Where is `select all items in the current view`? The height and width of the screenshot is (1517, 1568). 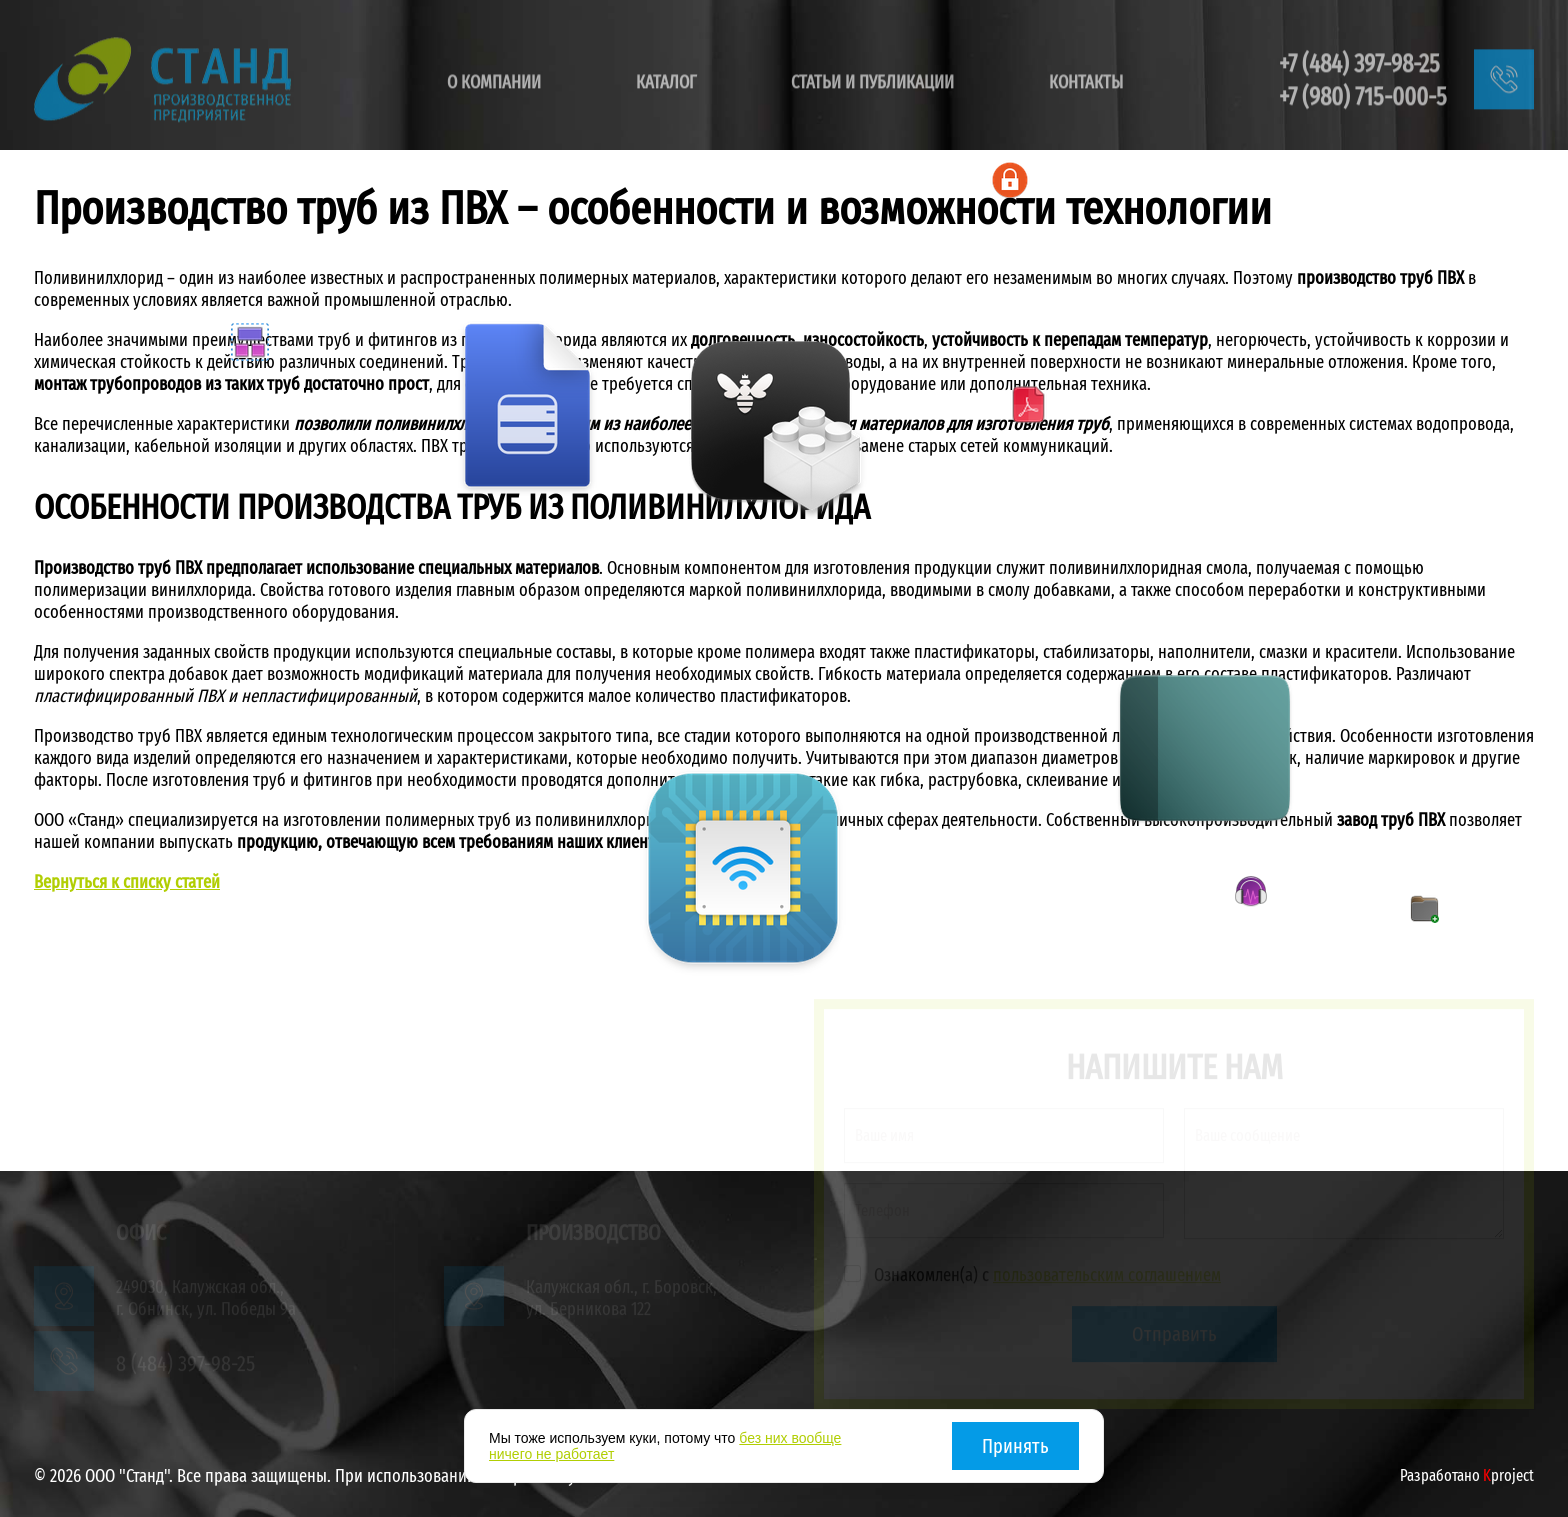 select all items in the current view is located at coordinates (250, 342).